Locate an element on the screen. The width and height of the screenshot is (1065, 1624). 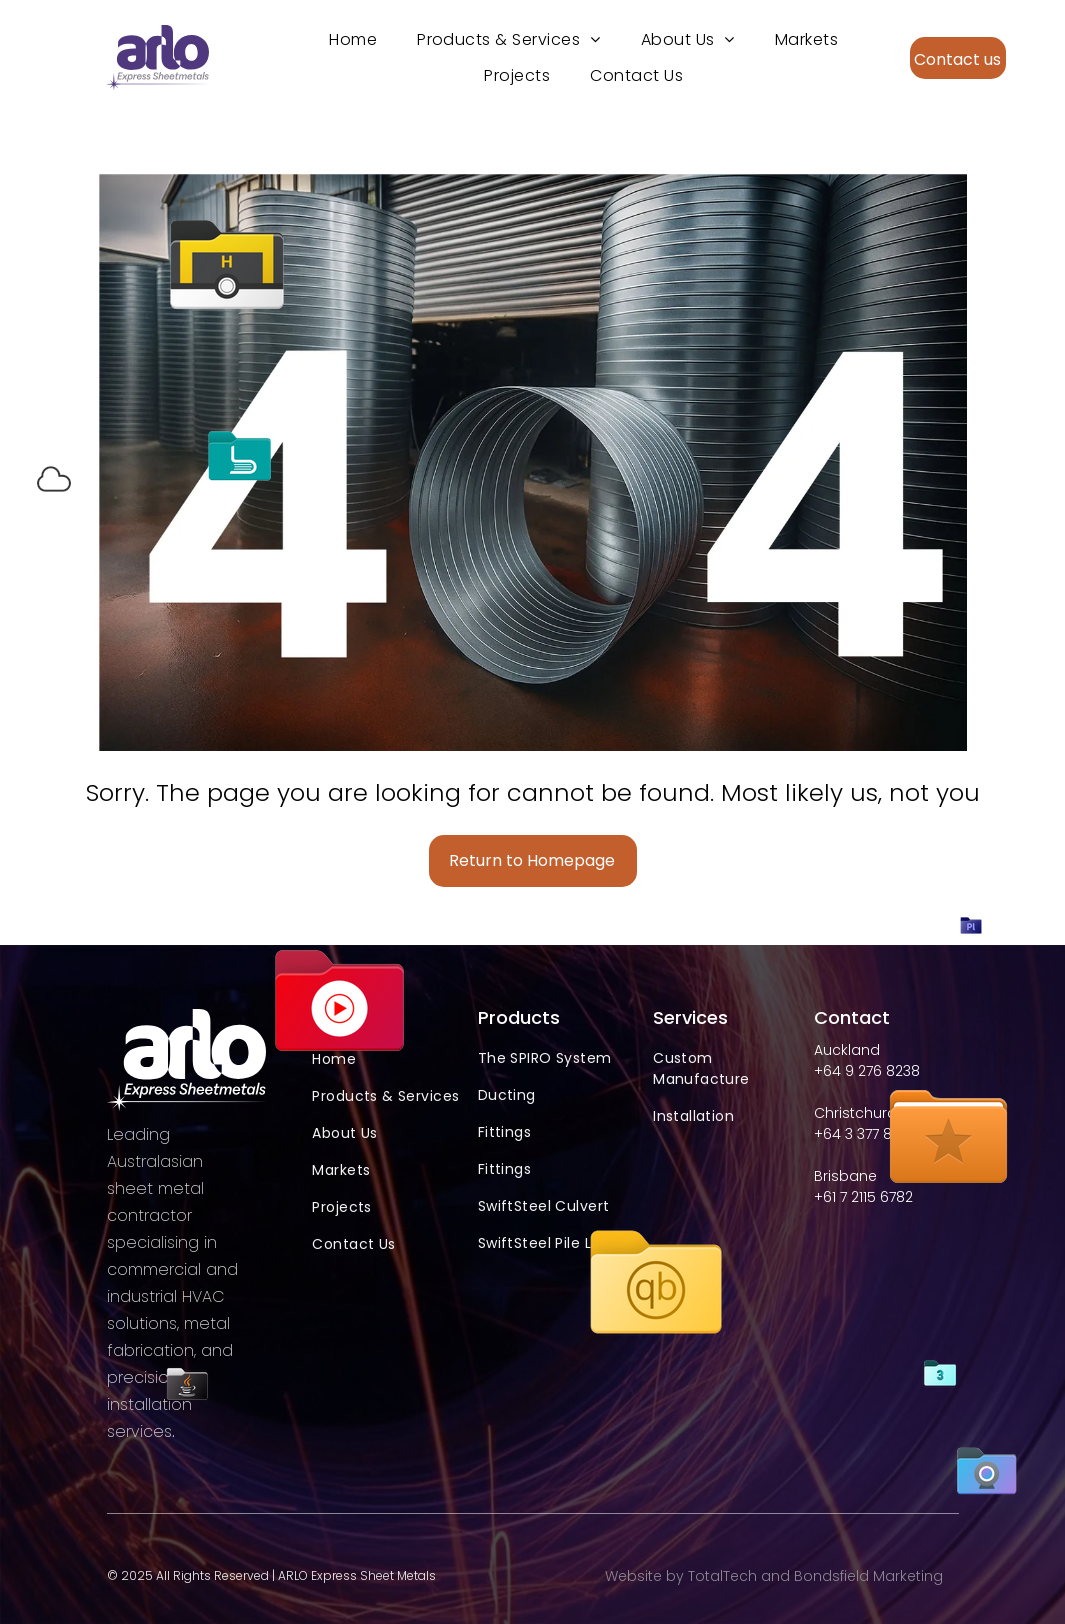
open your bookmarked files folder is located at coordinates (948, 1136).